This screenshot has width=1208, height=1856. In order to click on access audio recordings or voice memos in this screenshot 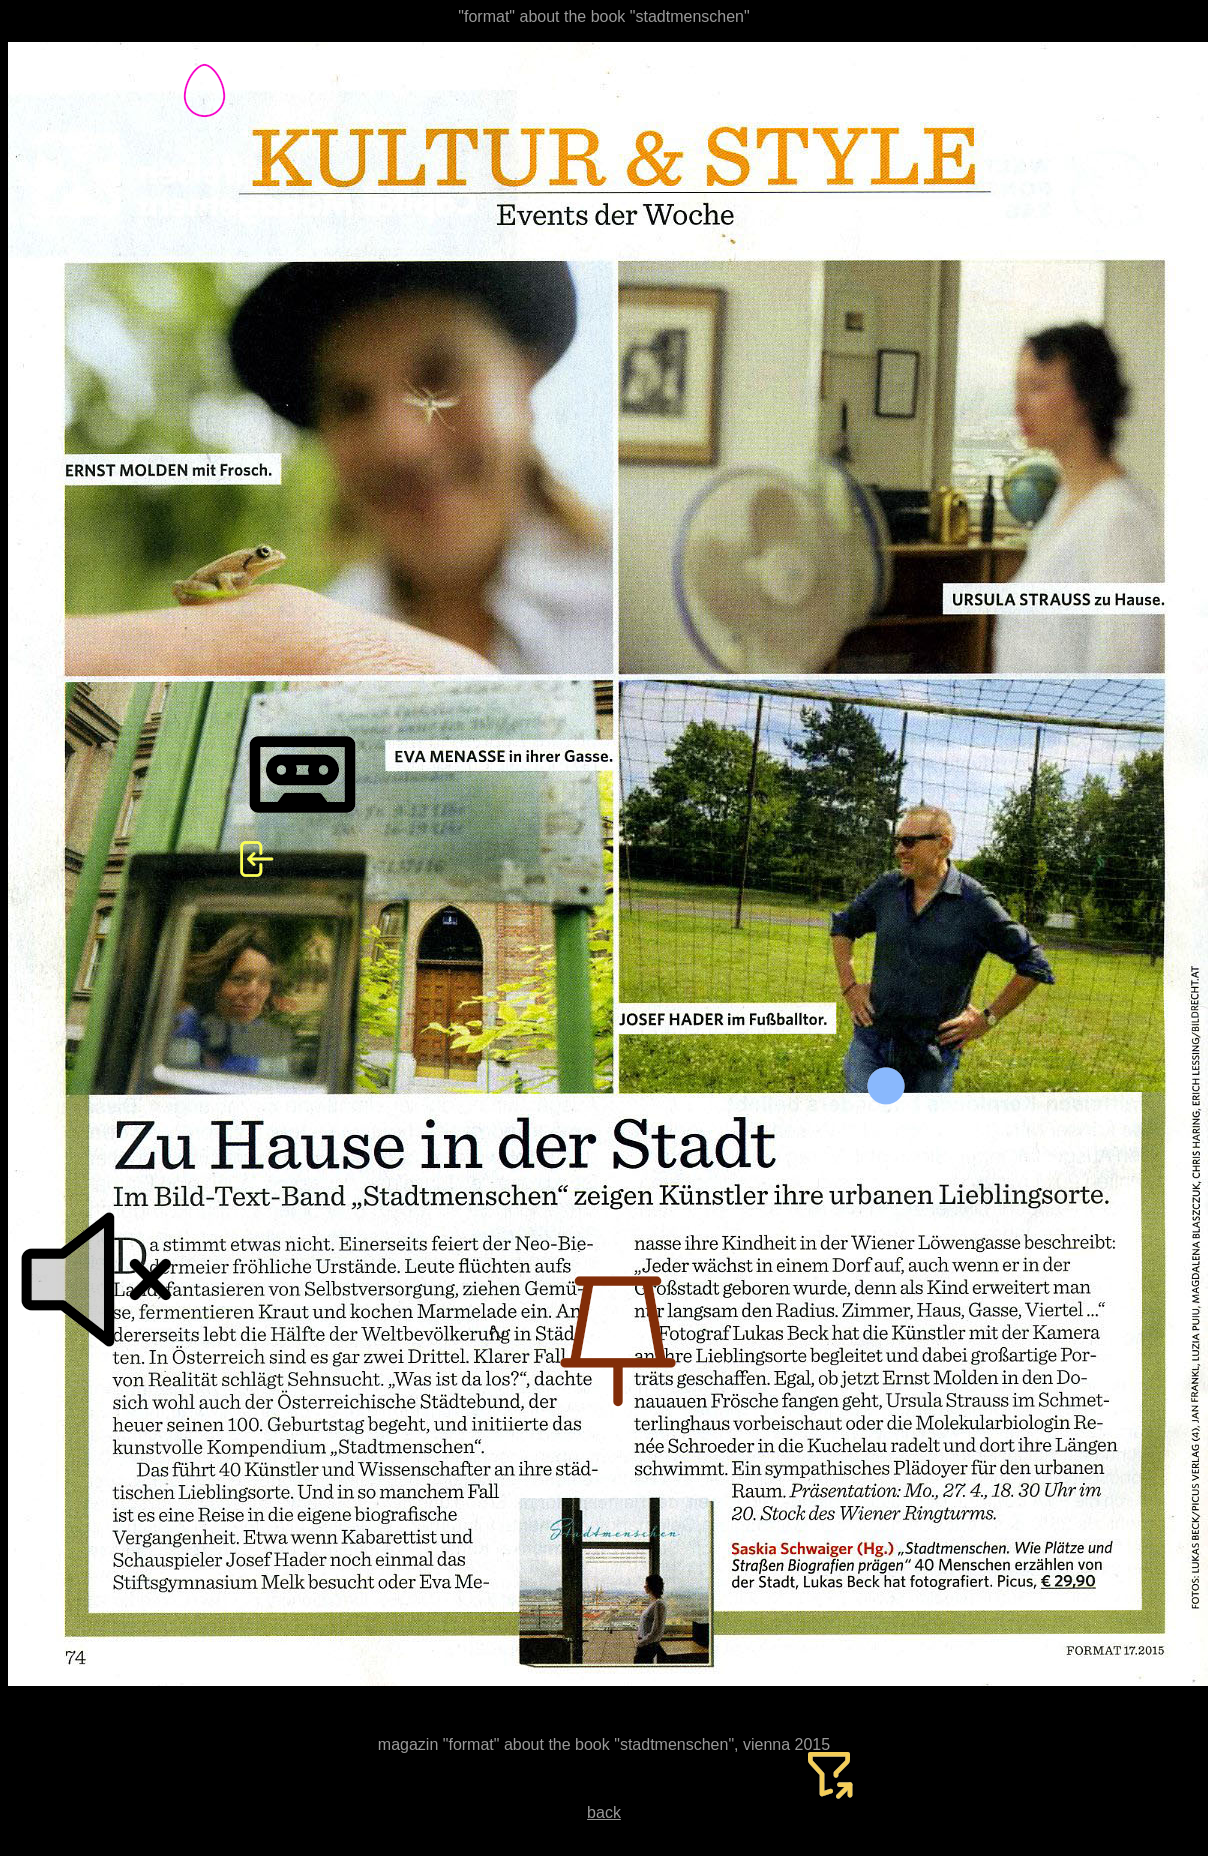, I will do `click(302, 774)`.